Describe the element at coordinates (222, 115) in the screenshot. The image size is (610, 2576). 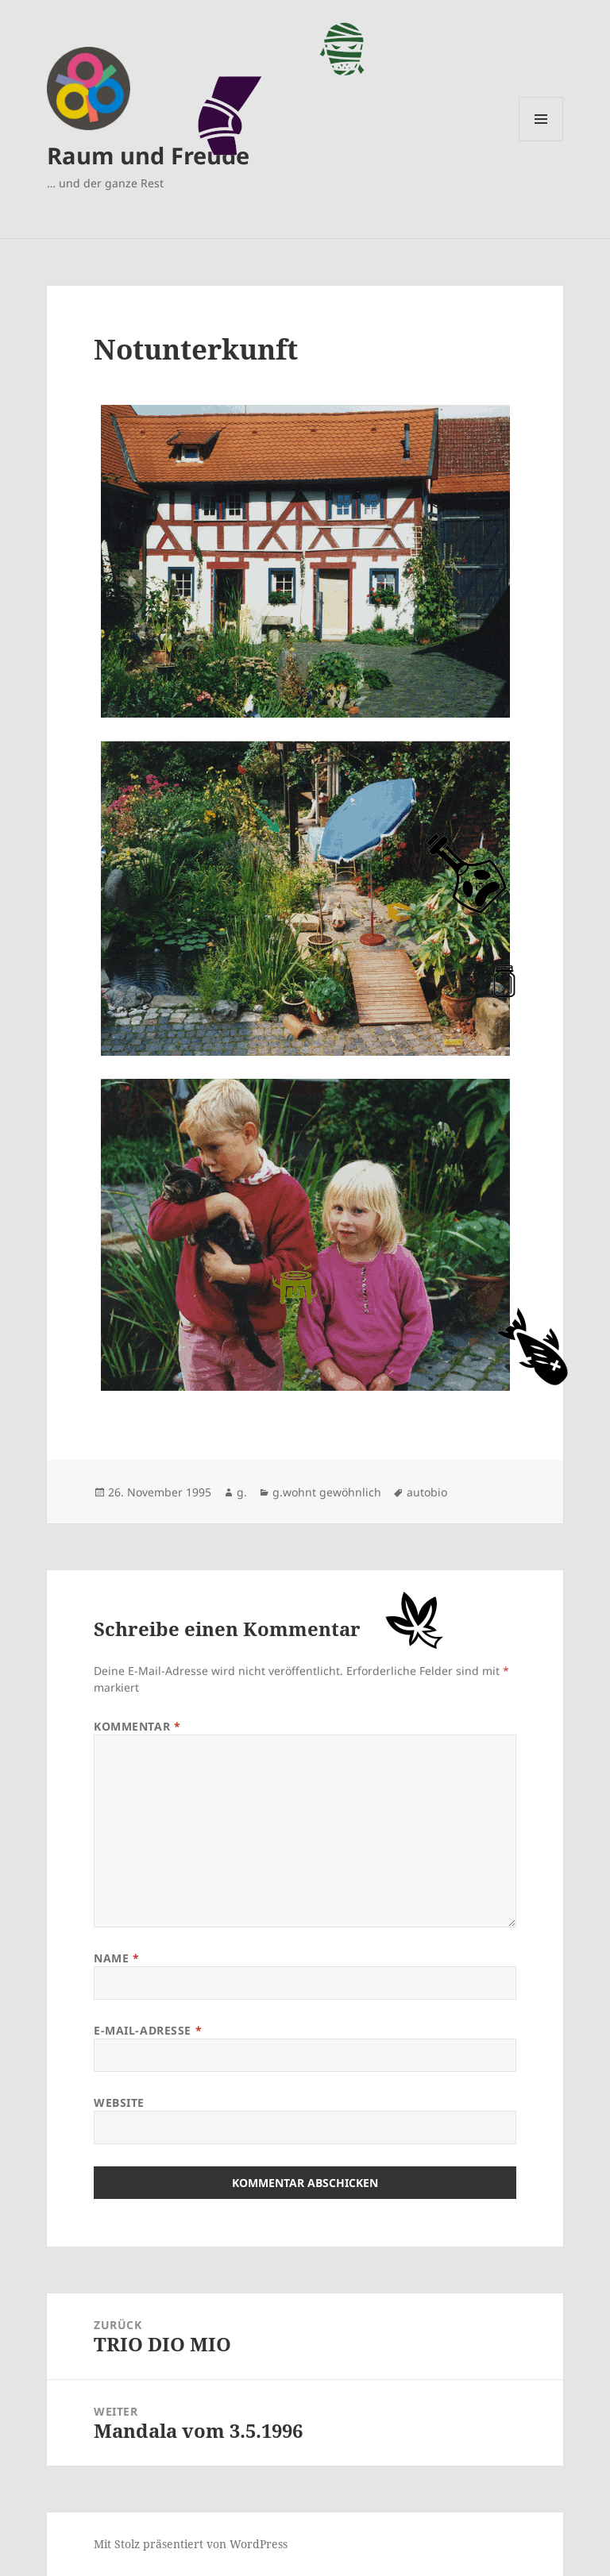
I see `select elbow pad equipment for your character` at that location.